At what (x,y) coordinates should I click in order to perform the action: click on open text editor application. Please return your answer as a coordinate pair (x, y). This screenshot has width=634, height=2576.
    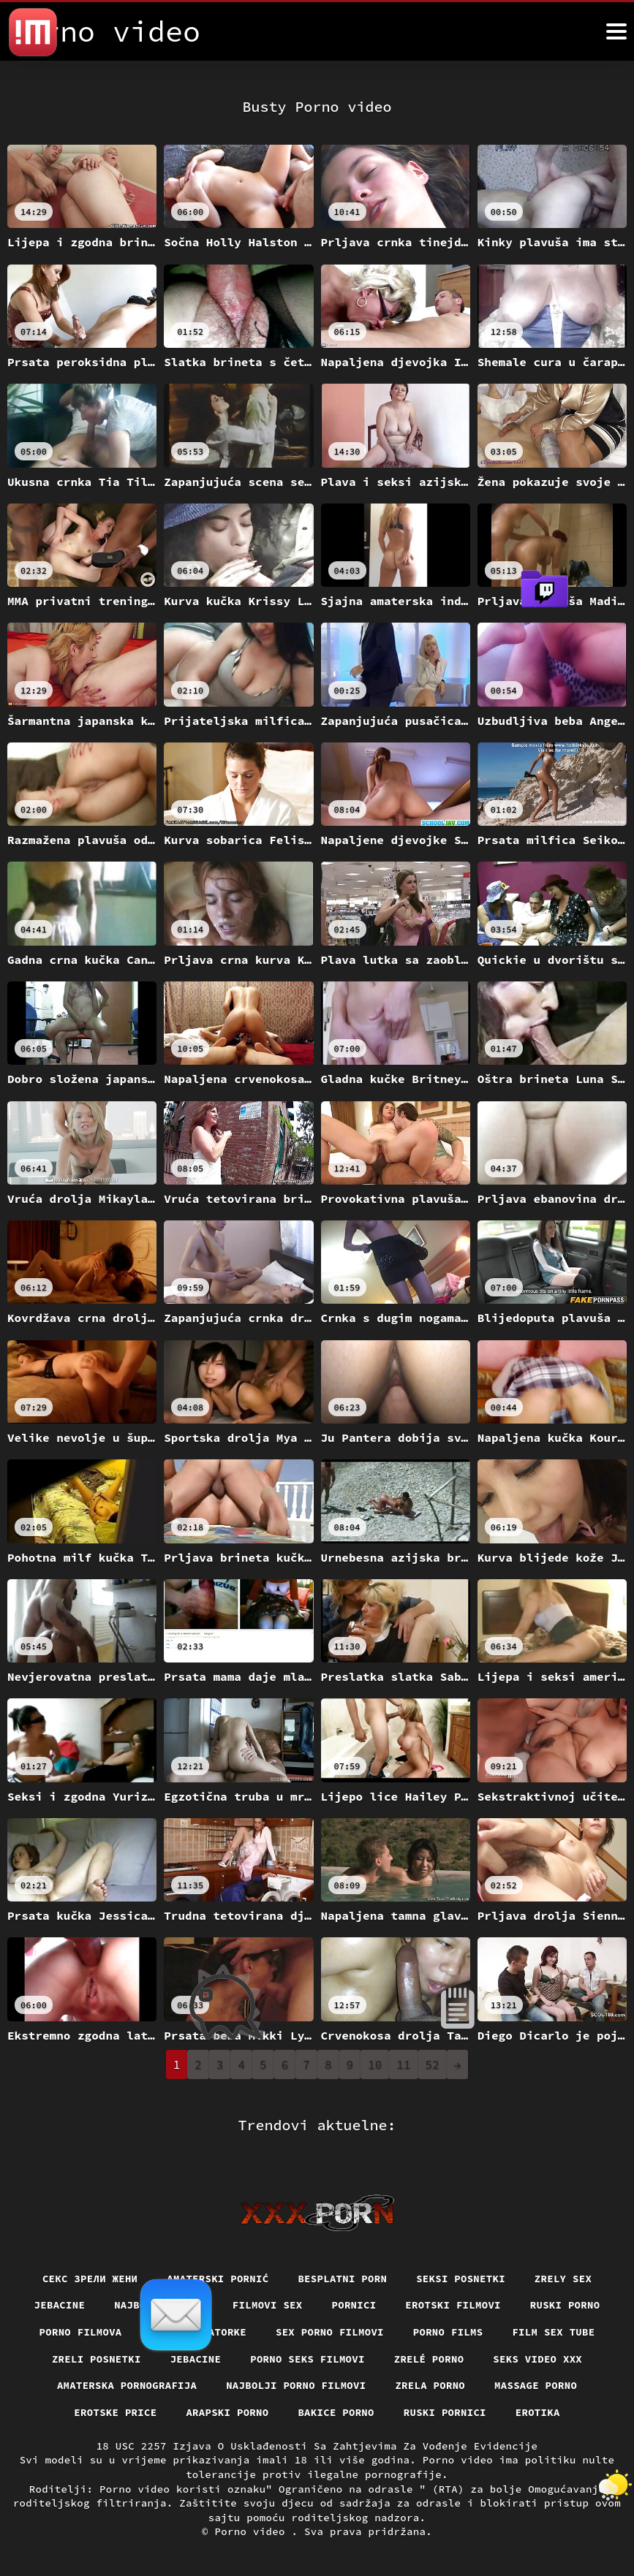
    Looking at the image, I should click on (456, 2008).